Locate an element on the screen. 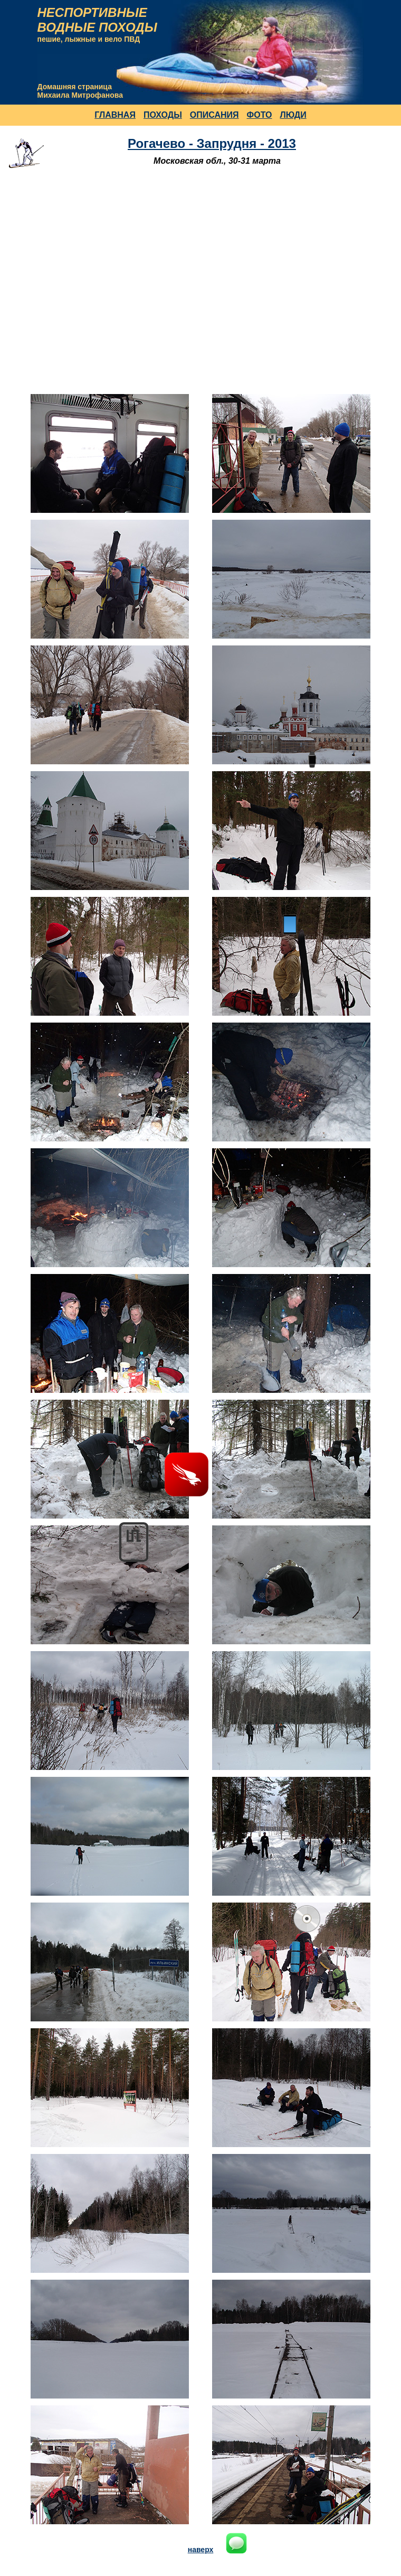  authenticate using a smartcard is located at coordinates (133, 1542).